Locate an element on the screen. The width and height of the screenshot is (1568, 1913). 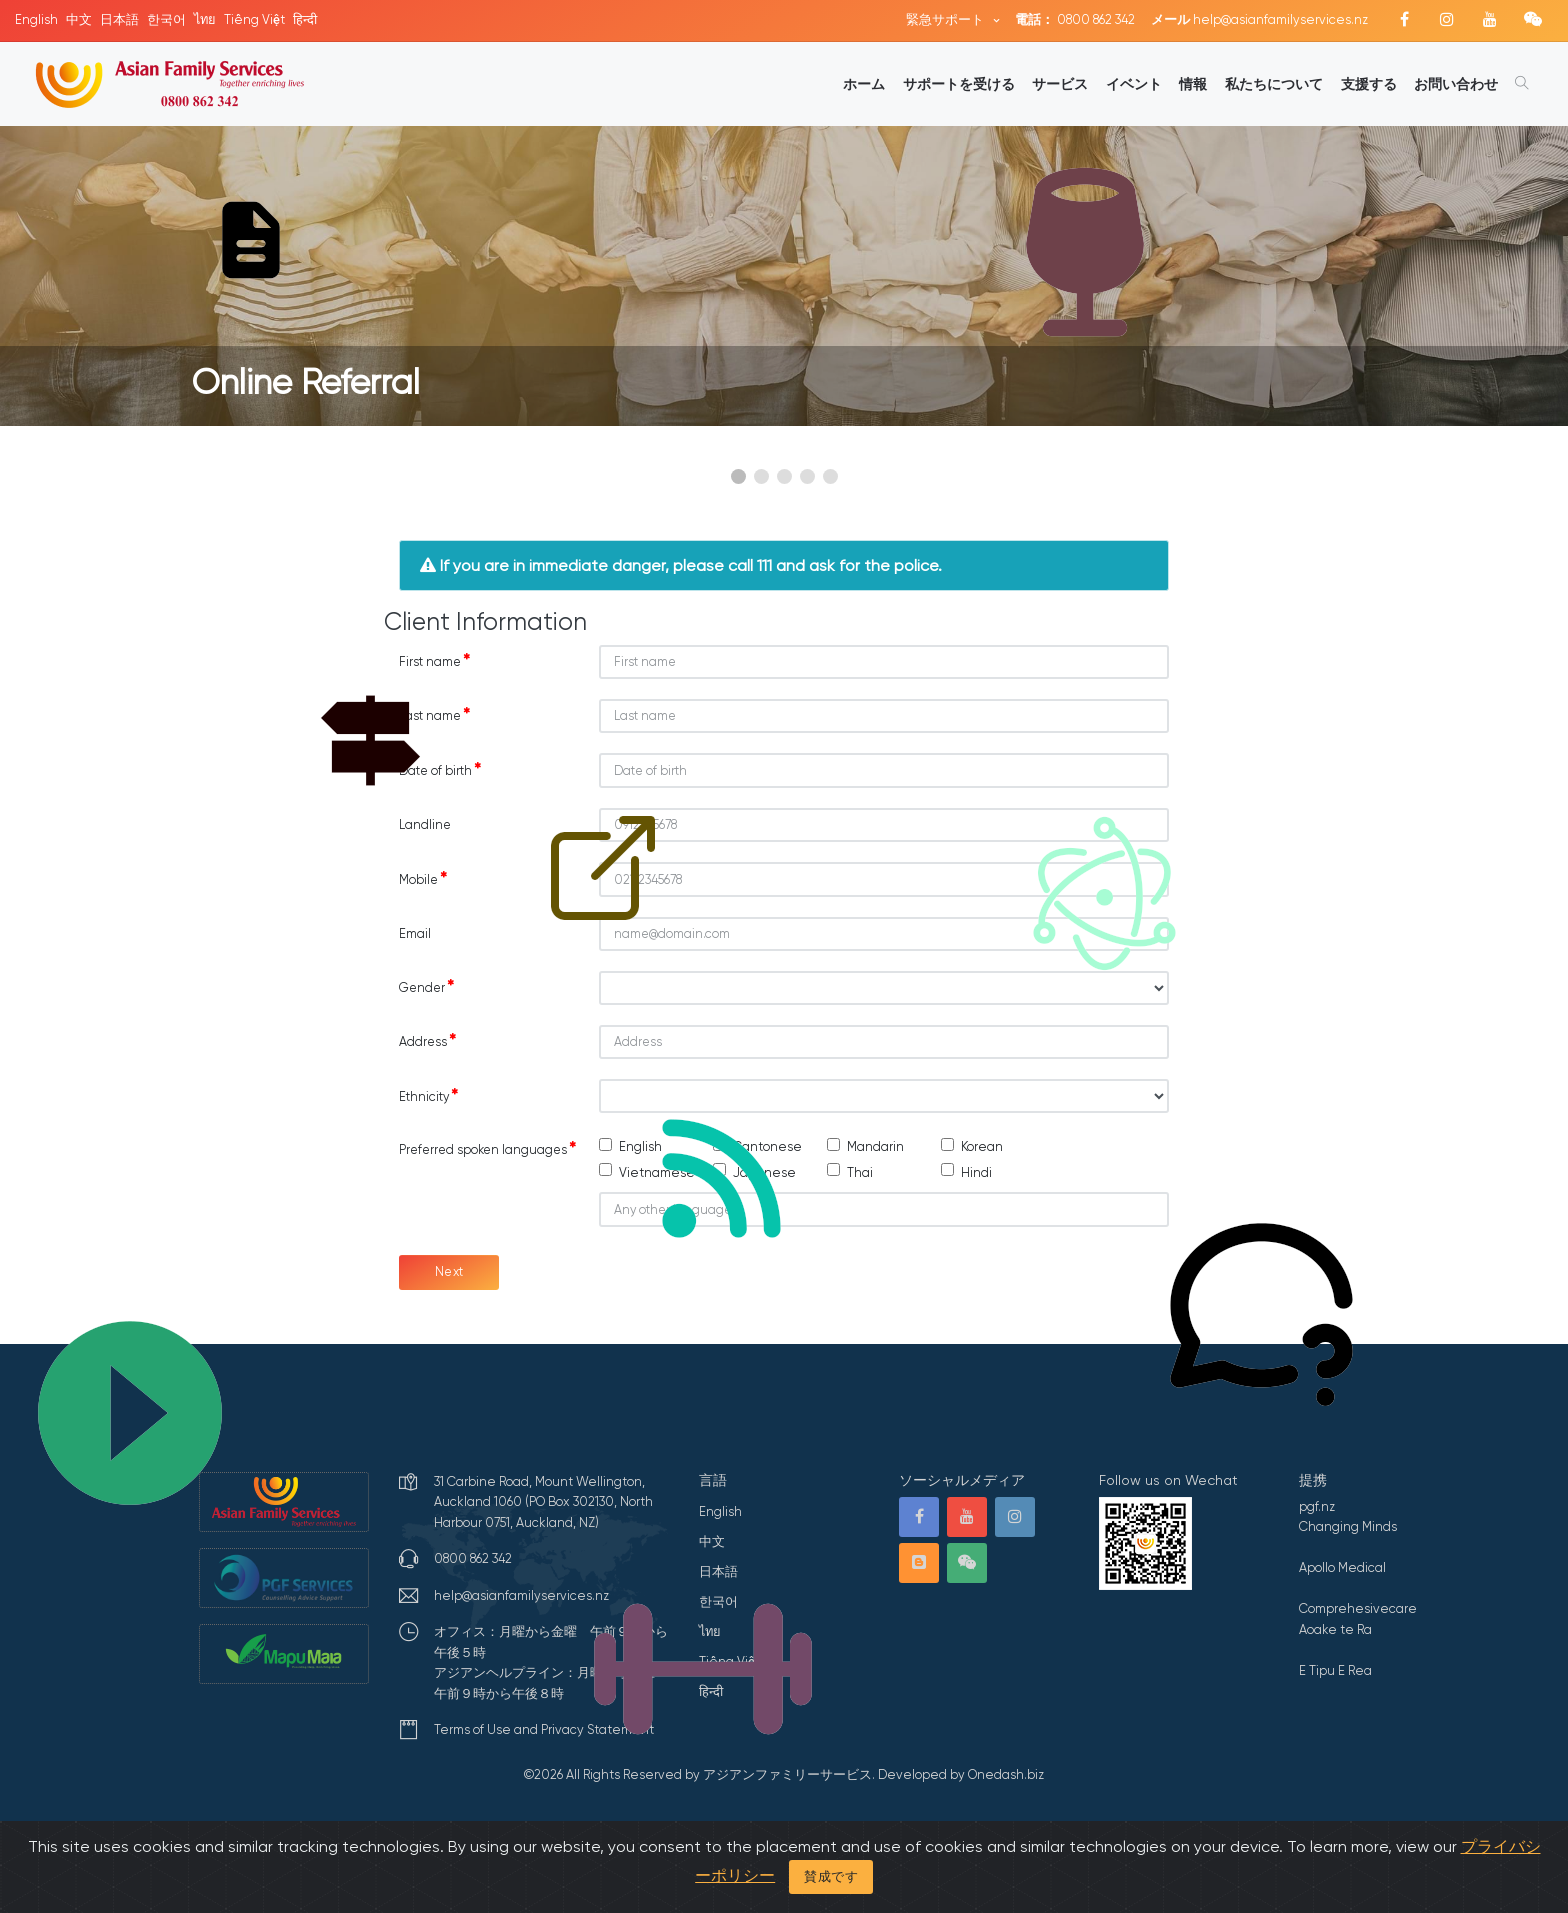
play media or video content is located at coordinates (130, 1413).